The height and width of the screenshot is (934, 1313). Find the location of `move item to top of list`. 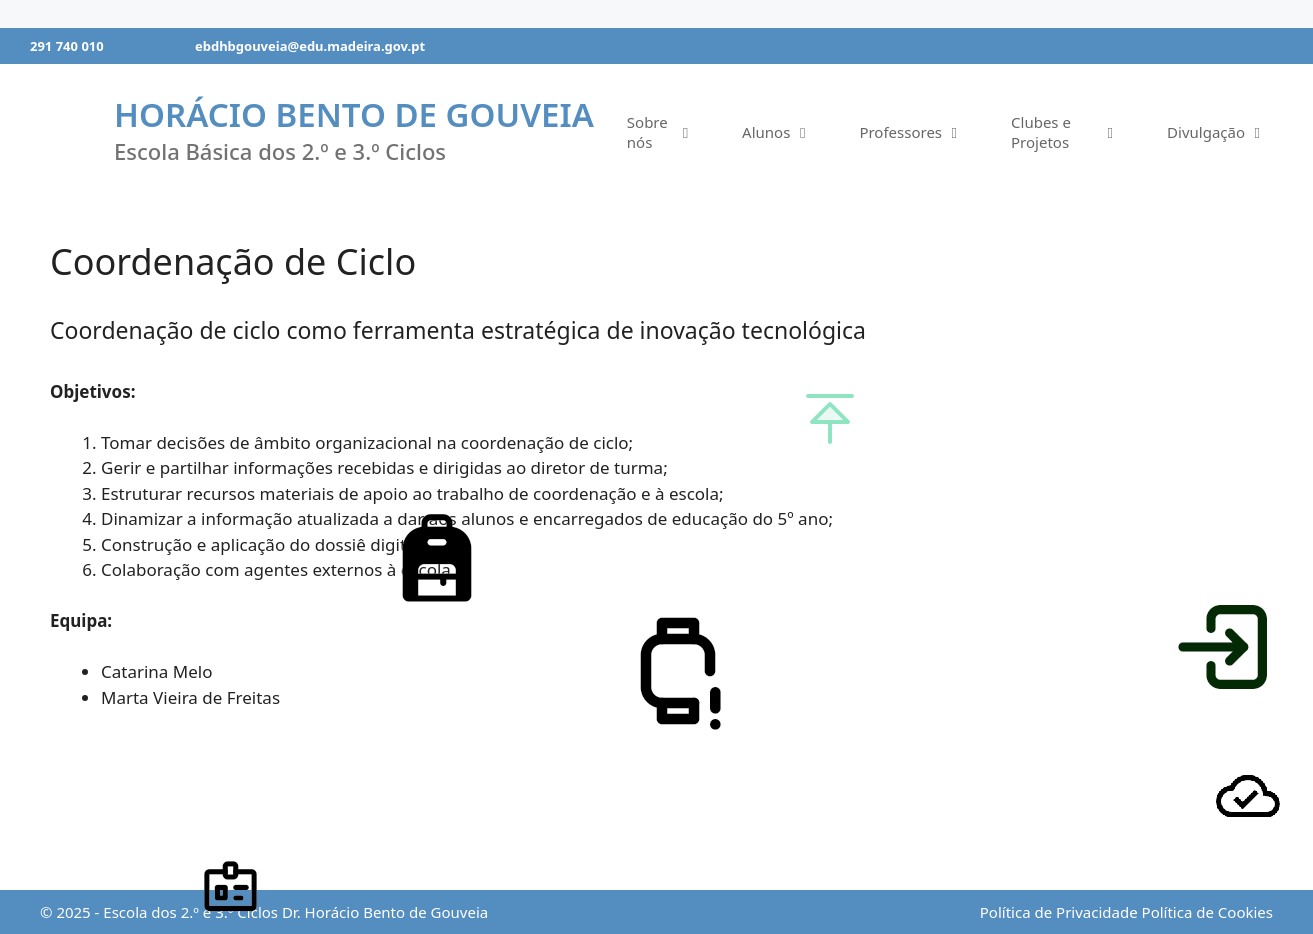

move item to top of list is located at coordinates (830, 418).